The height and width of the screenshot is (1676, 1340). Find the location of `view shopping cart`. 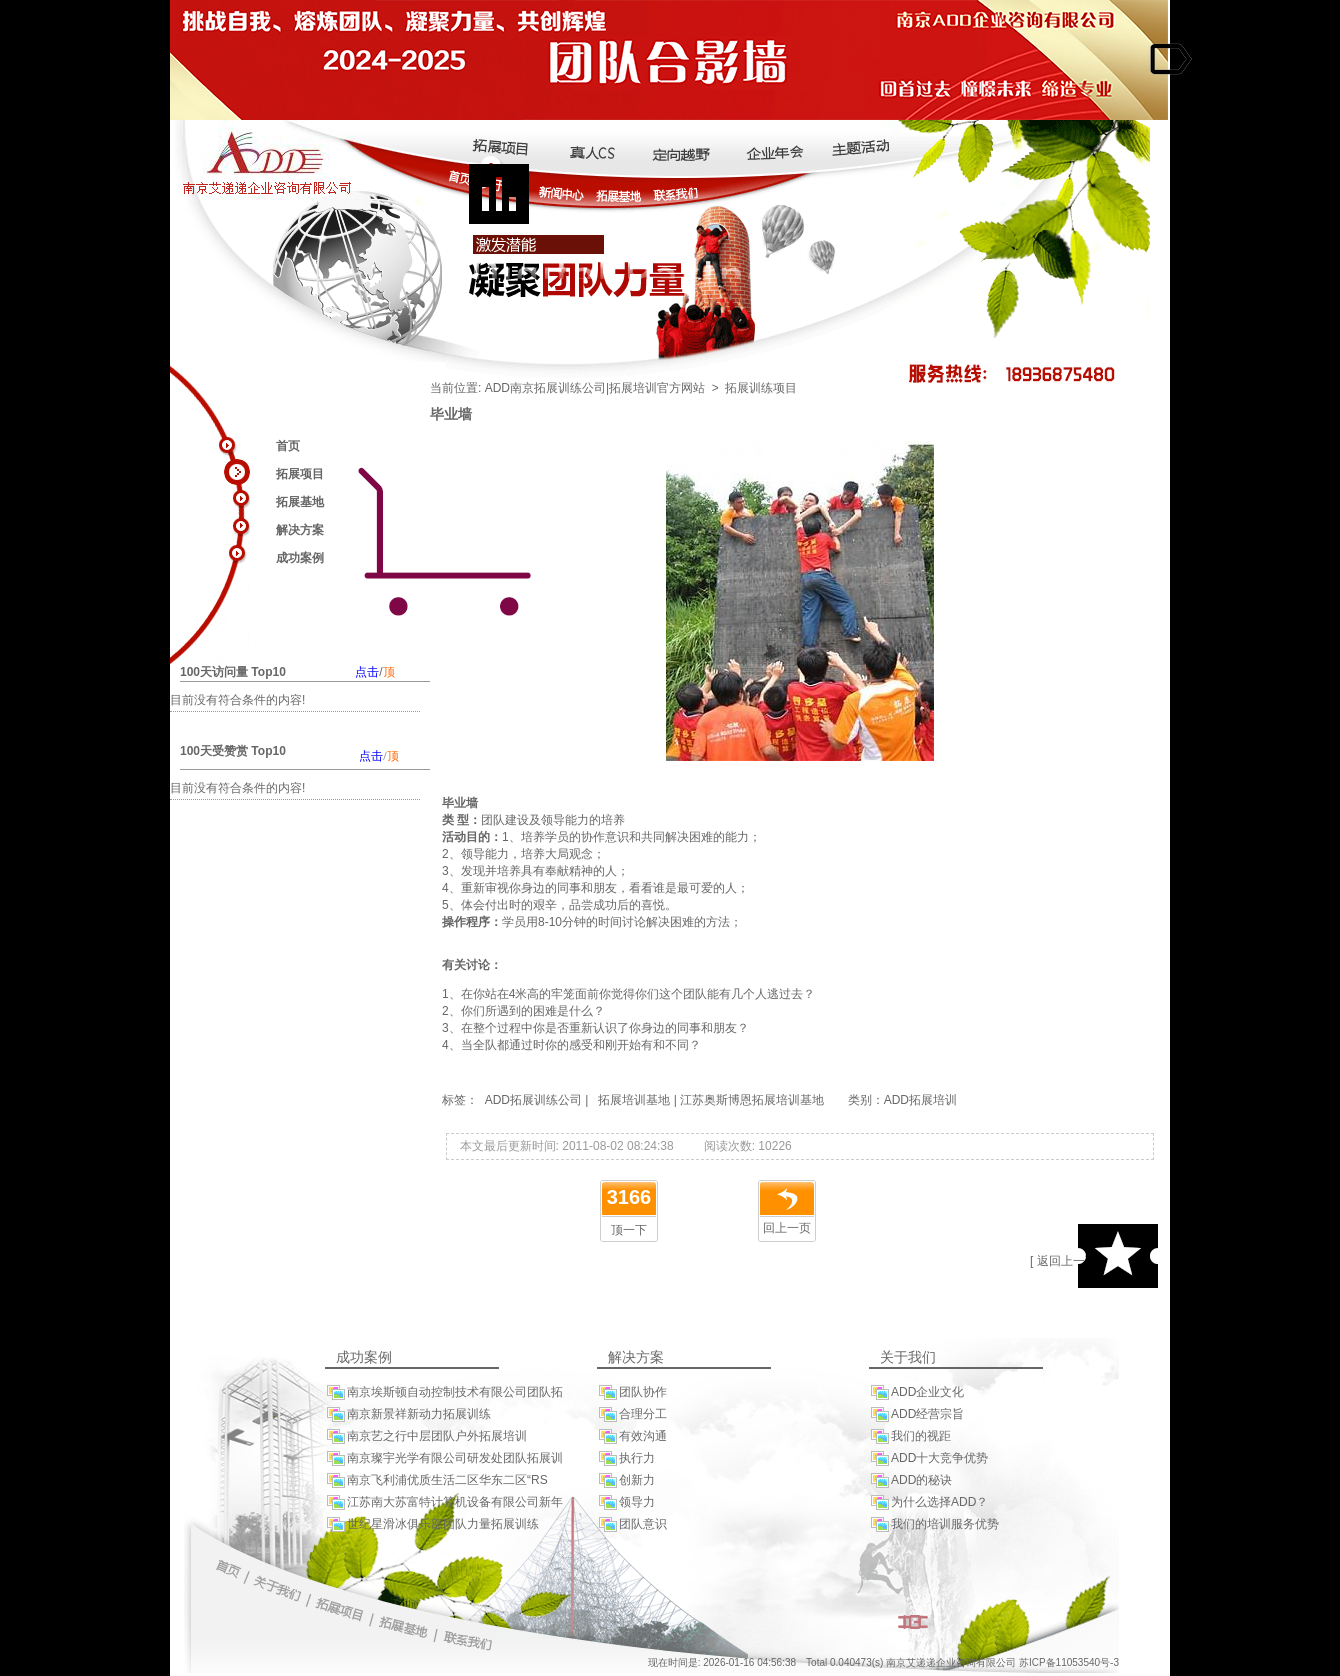

view shopping cart is located at coordinates (441, 532).